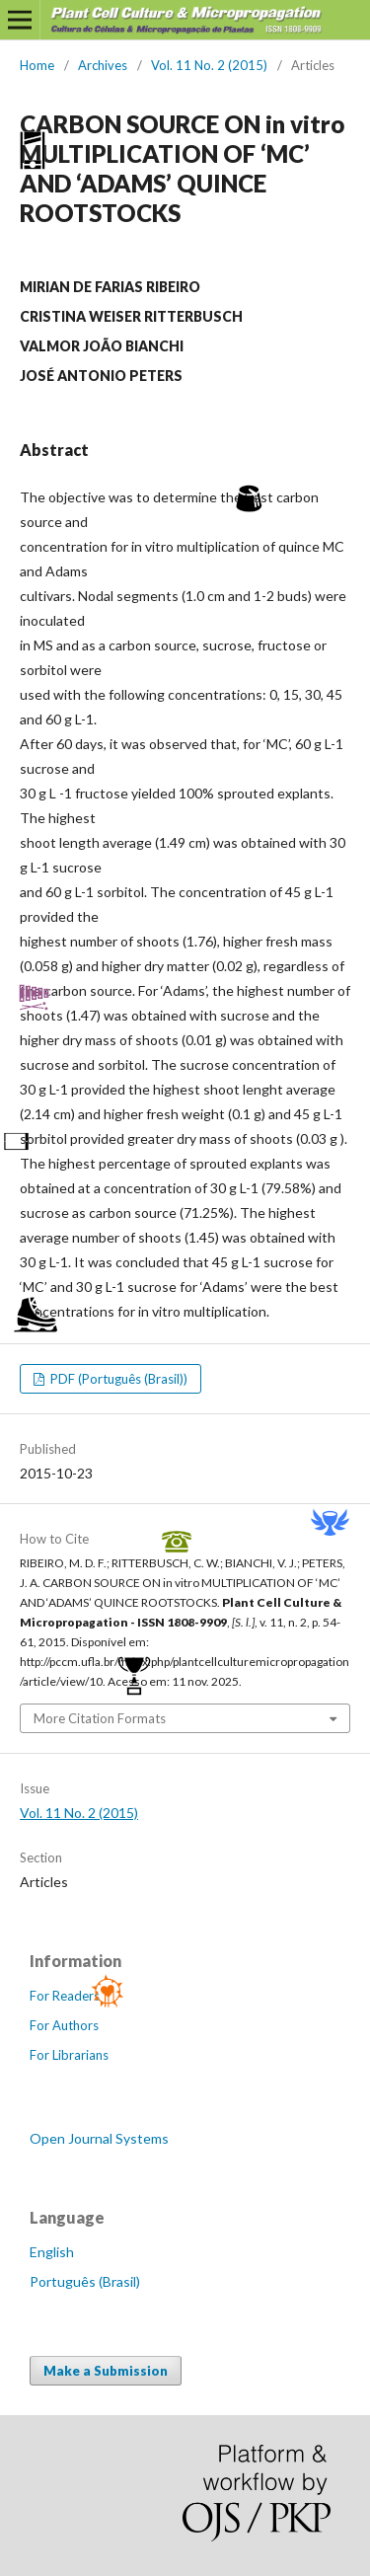  What do you see at coordinates (16, 1141) in the screenshot?
I see `switch to tablet view or layout` at bounding box center [16, 1141].